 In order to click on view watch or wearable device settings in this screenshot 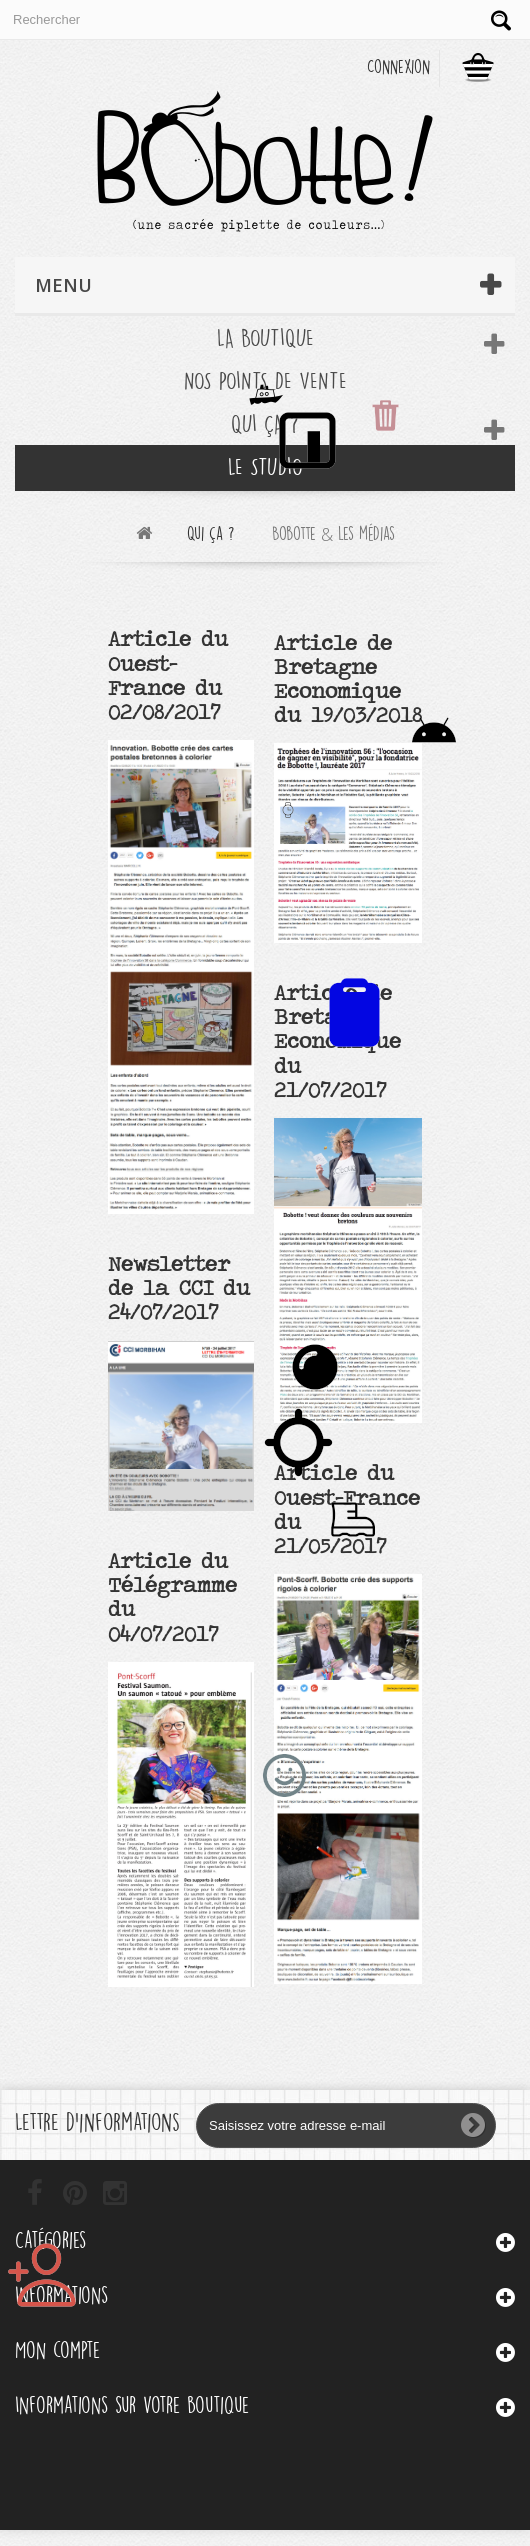, I will do `click(288, 810)`.